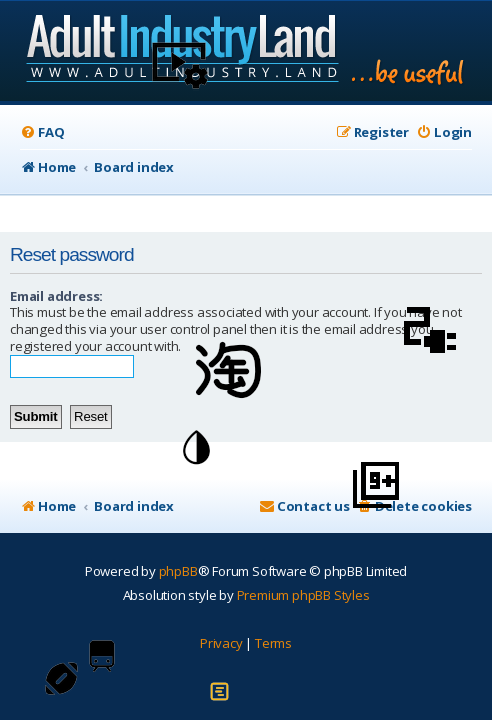 This screenshot has width=492, height=720. Describe the element at coordinates (376, 485) in the screenshot. I see `indicates 9 or more items in a stack or collection` at that location.